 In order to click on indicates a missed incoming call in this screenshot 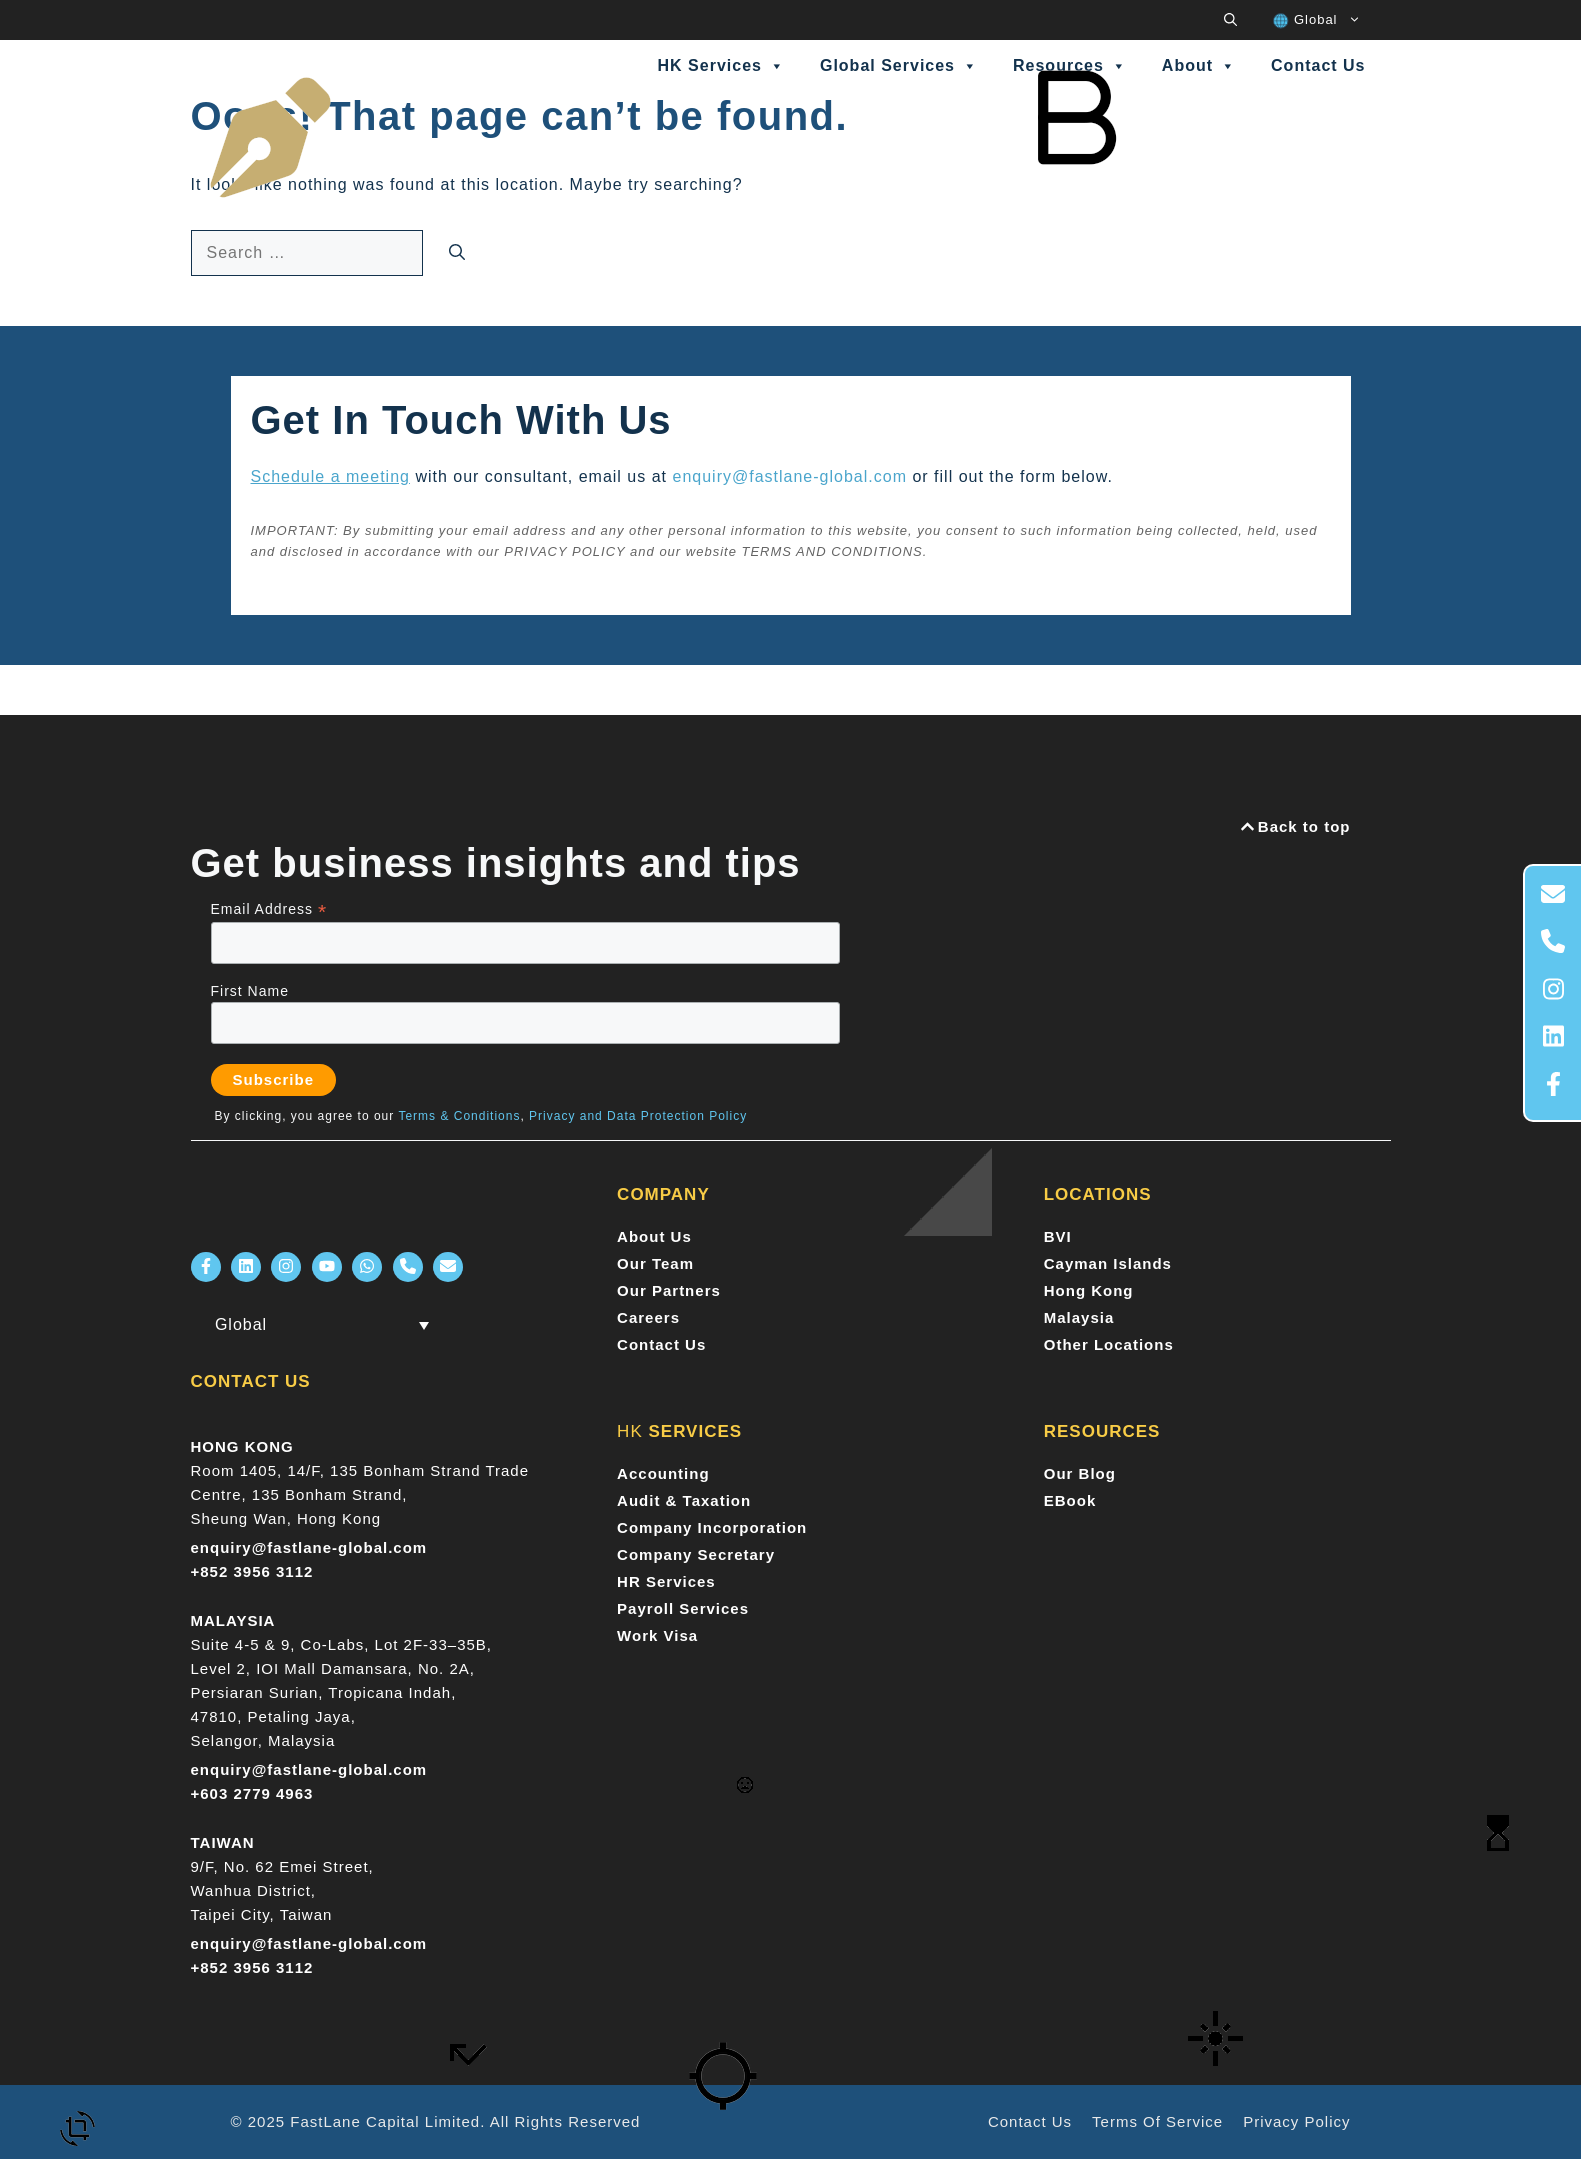, I will do `click(468, 2054)`.